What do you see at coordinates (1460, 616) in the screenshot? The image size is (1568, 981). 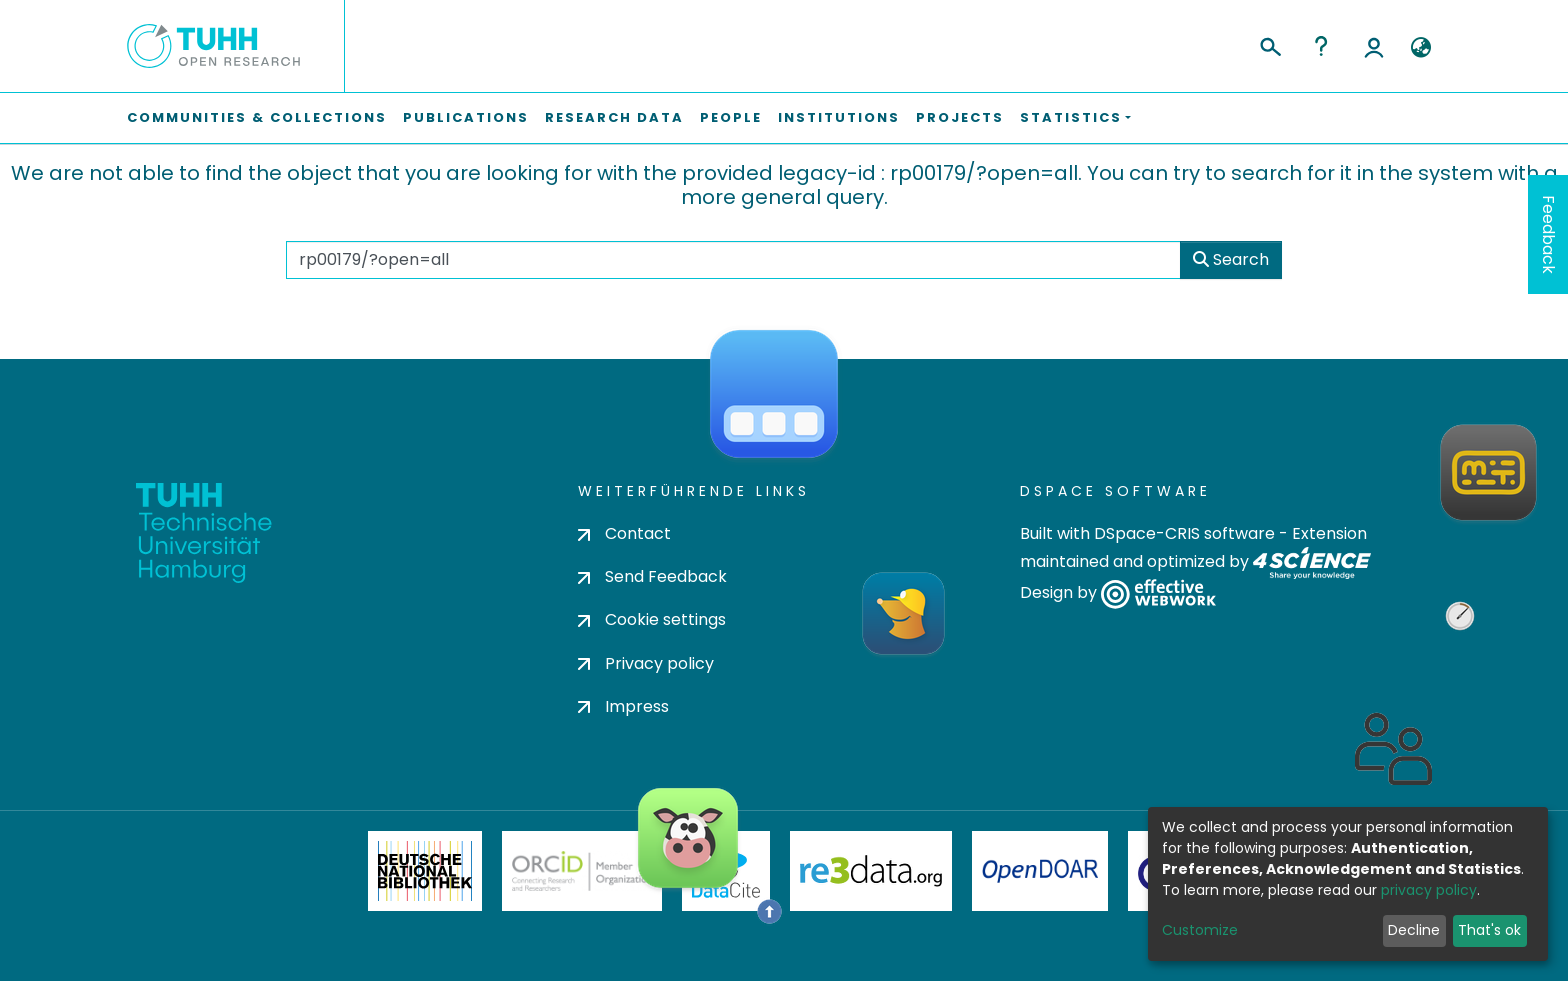 I see `open sysprof system profiler application` at bounding box center [1460, 616].